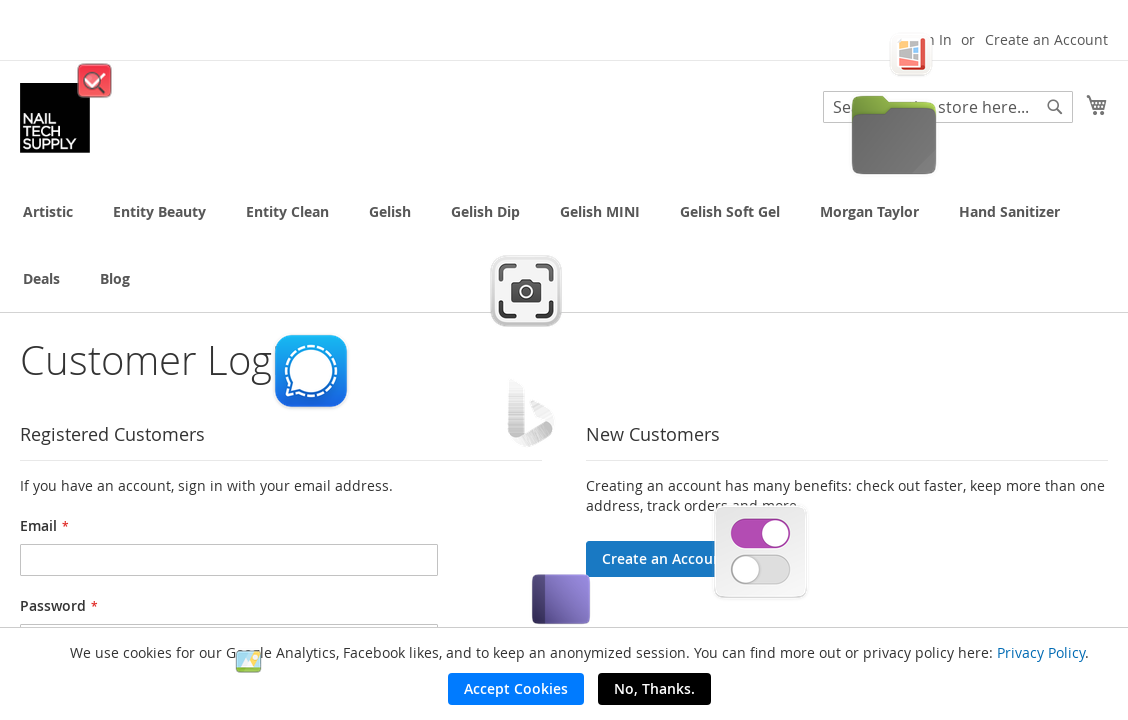  I want to click on open microsoft bing search app, so click(531, 412).